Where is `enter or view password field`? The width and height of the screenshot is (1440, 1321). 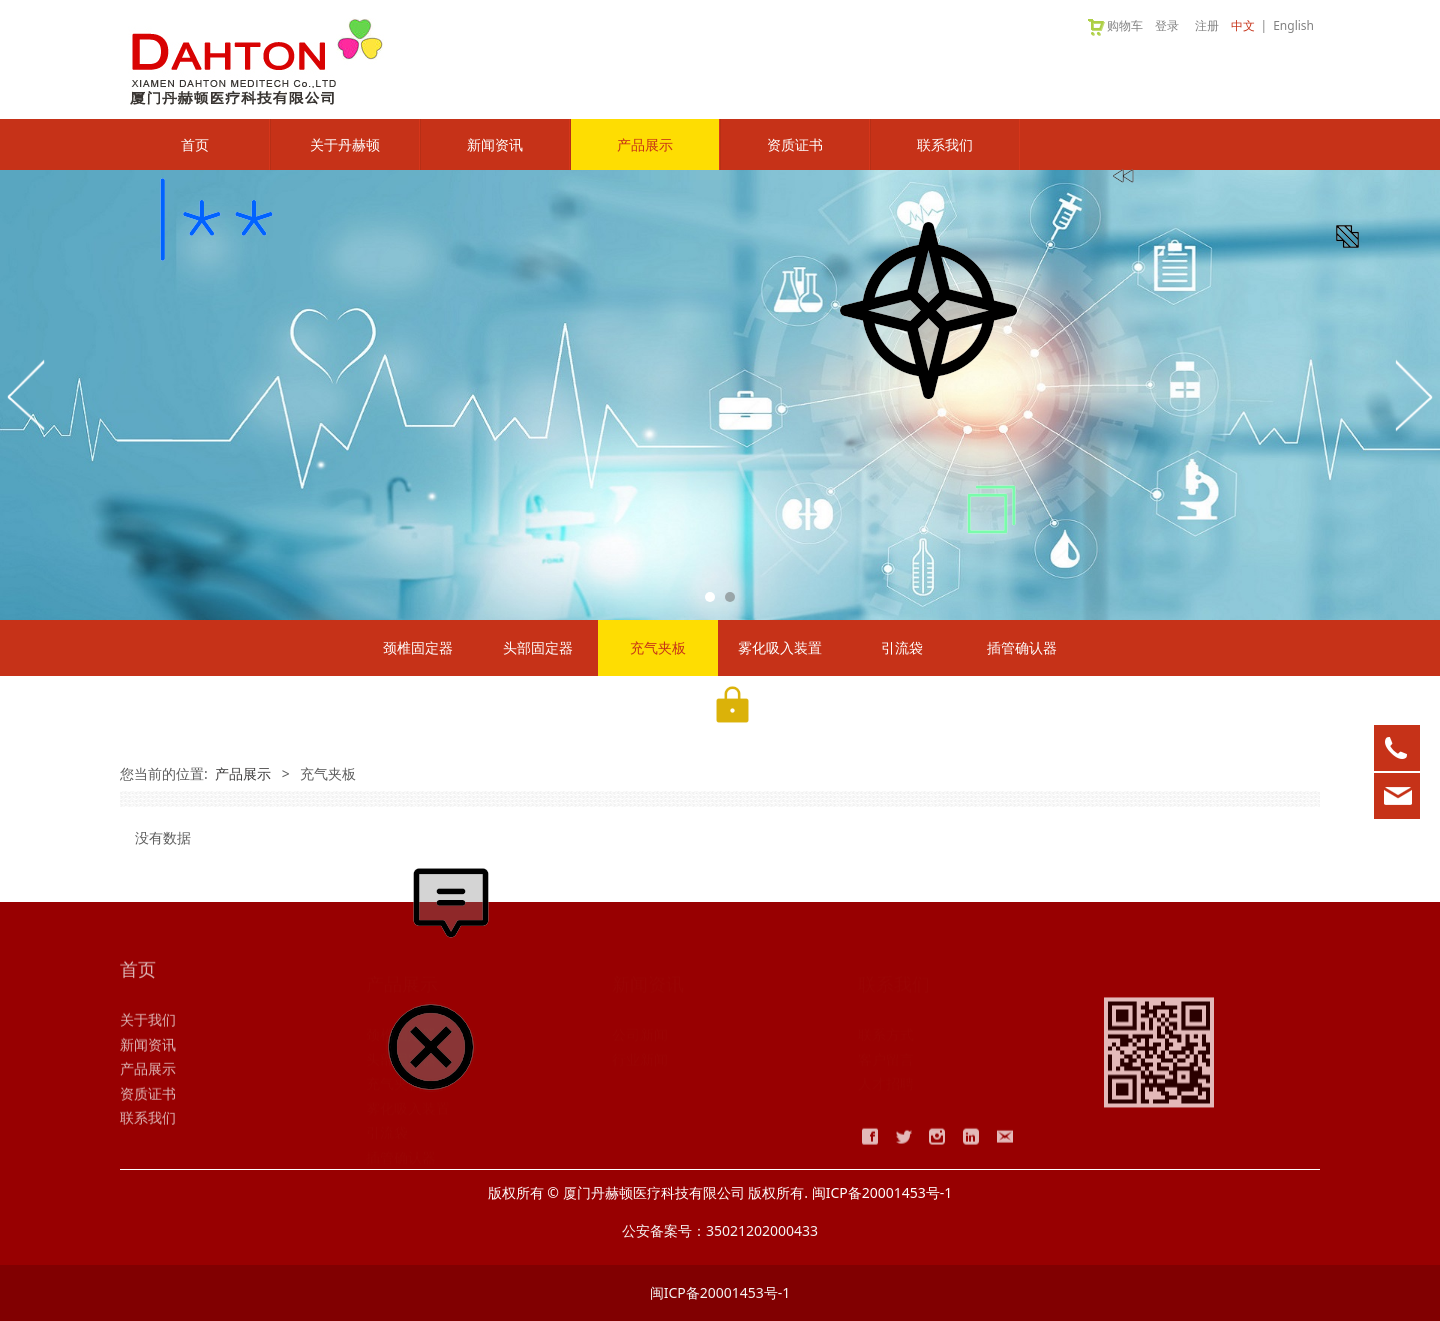
enter or view password field is located at coordinates (210, 219).